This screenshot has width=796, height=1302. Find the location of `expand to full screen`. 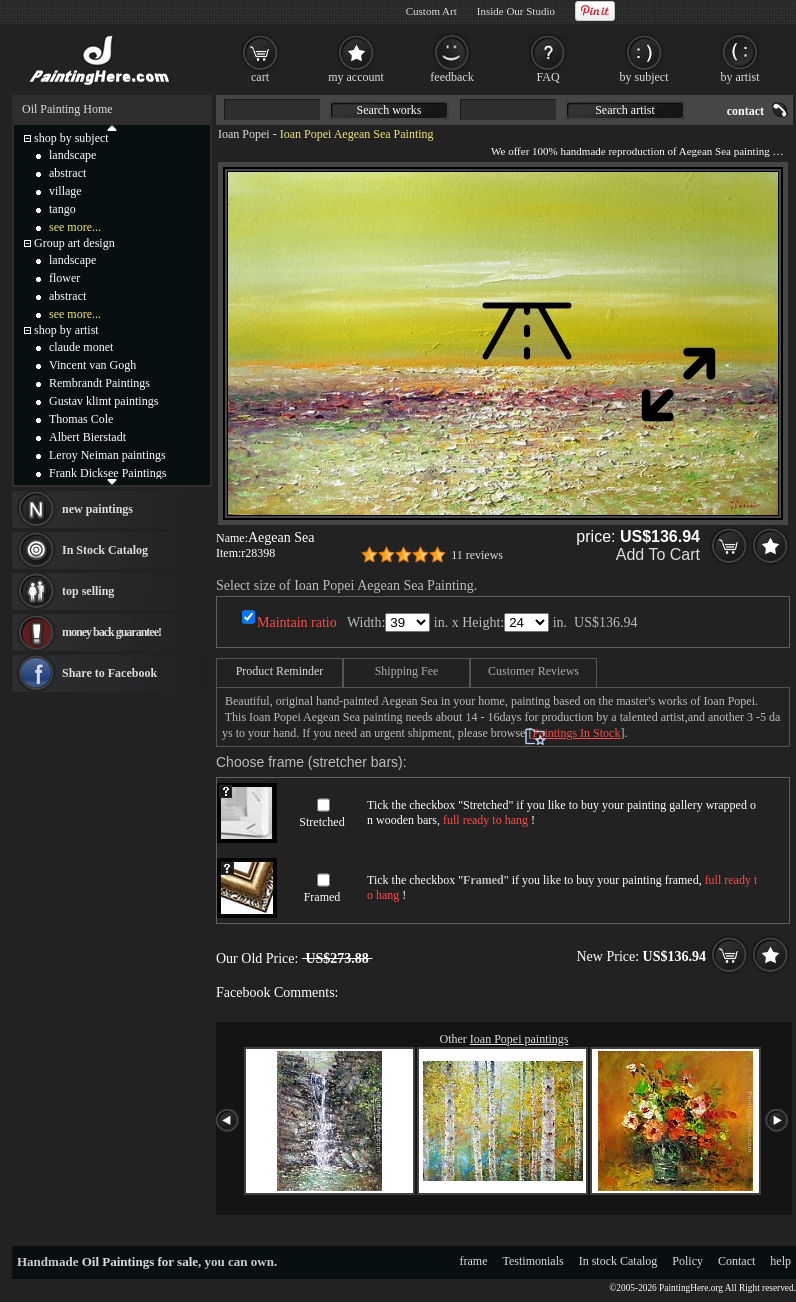

expand to full screen is located at coordinates (678, 384).